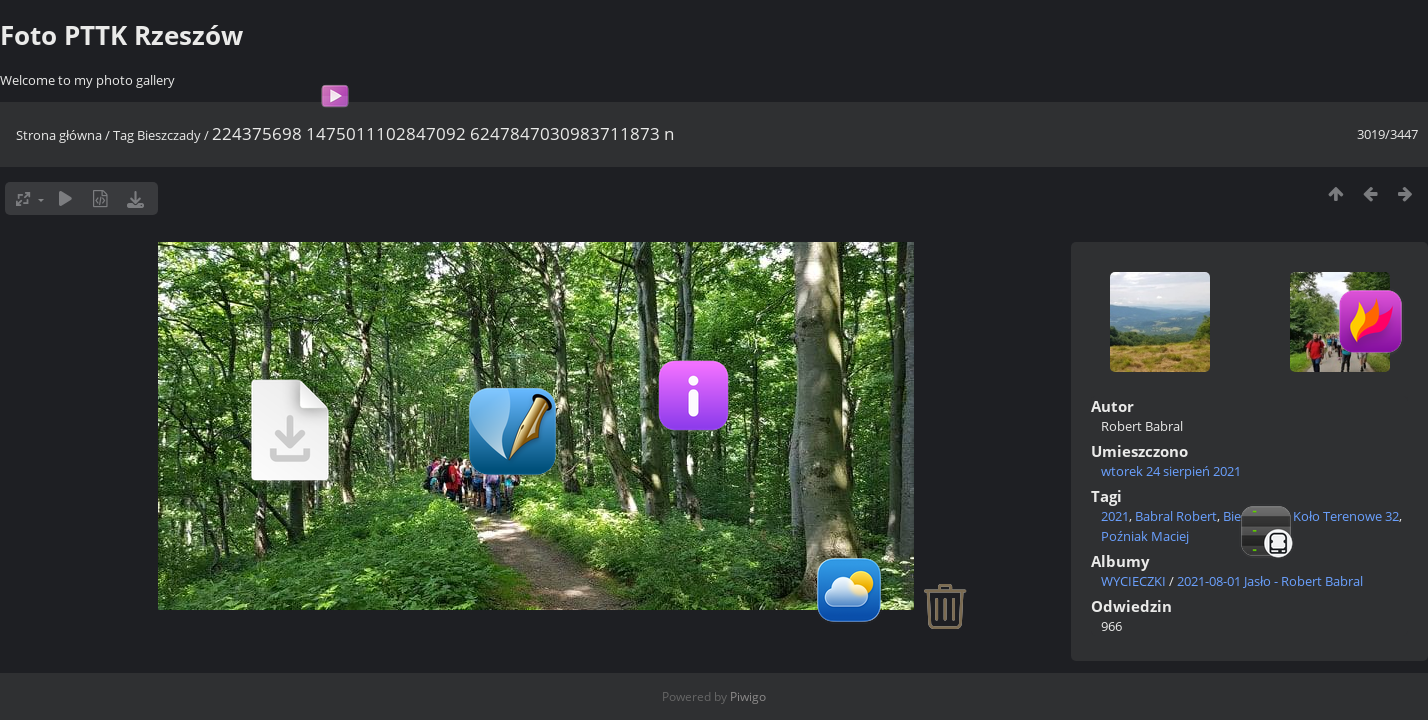  Describe the element at coordinates (335, 96) in the screenshot. I see `open the GNOME Videos (Totem) media player` at that location.